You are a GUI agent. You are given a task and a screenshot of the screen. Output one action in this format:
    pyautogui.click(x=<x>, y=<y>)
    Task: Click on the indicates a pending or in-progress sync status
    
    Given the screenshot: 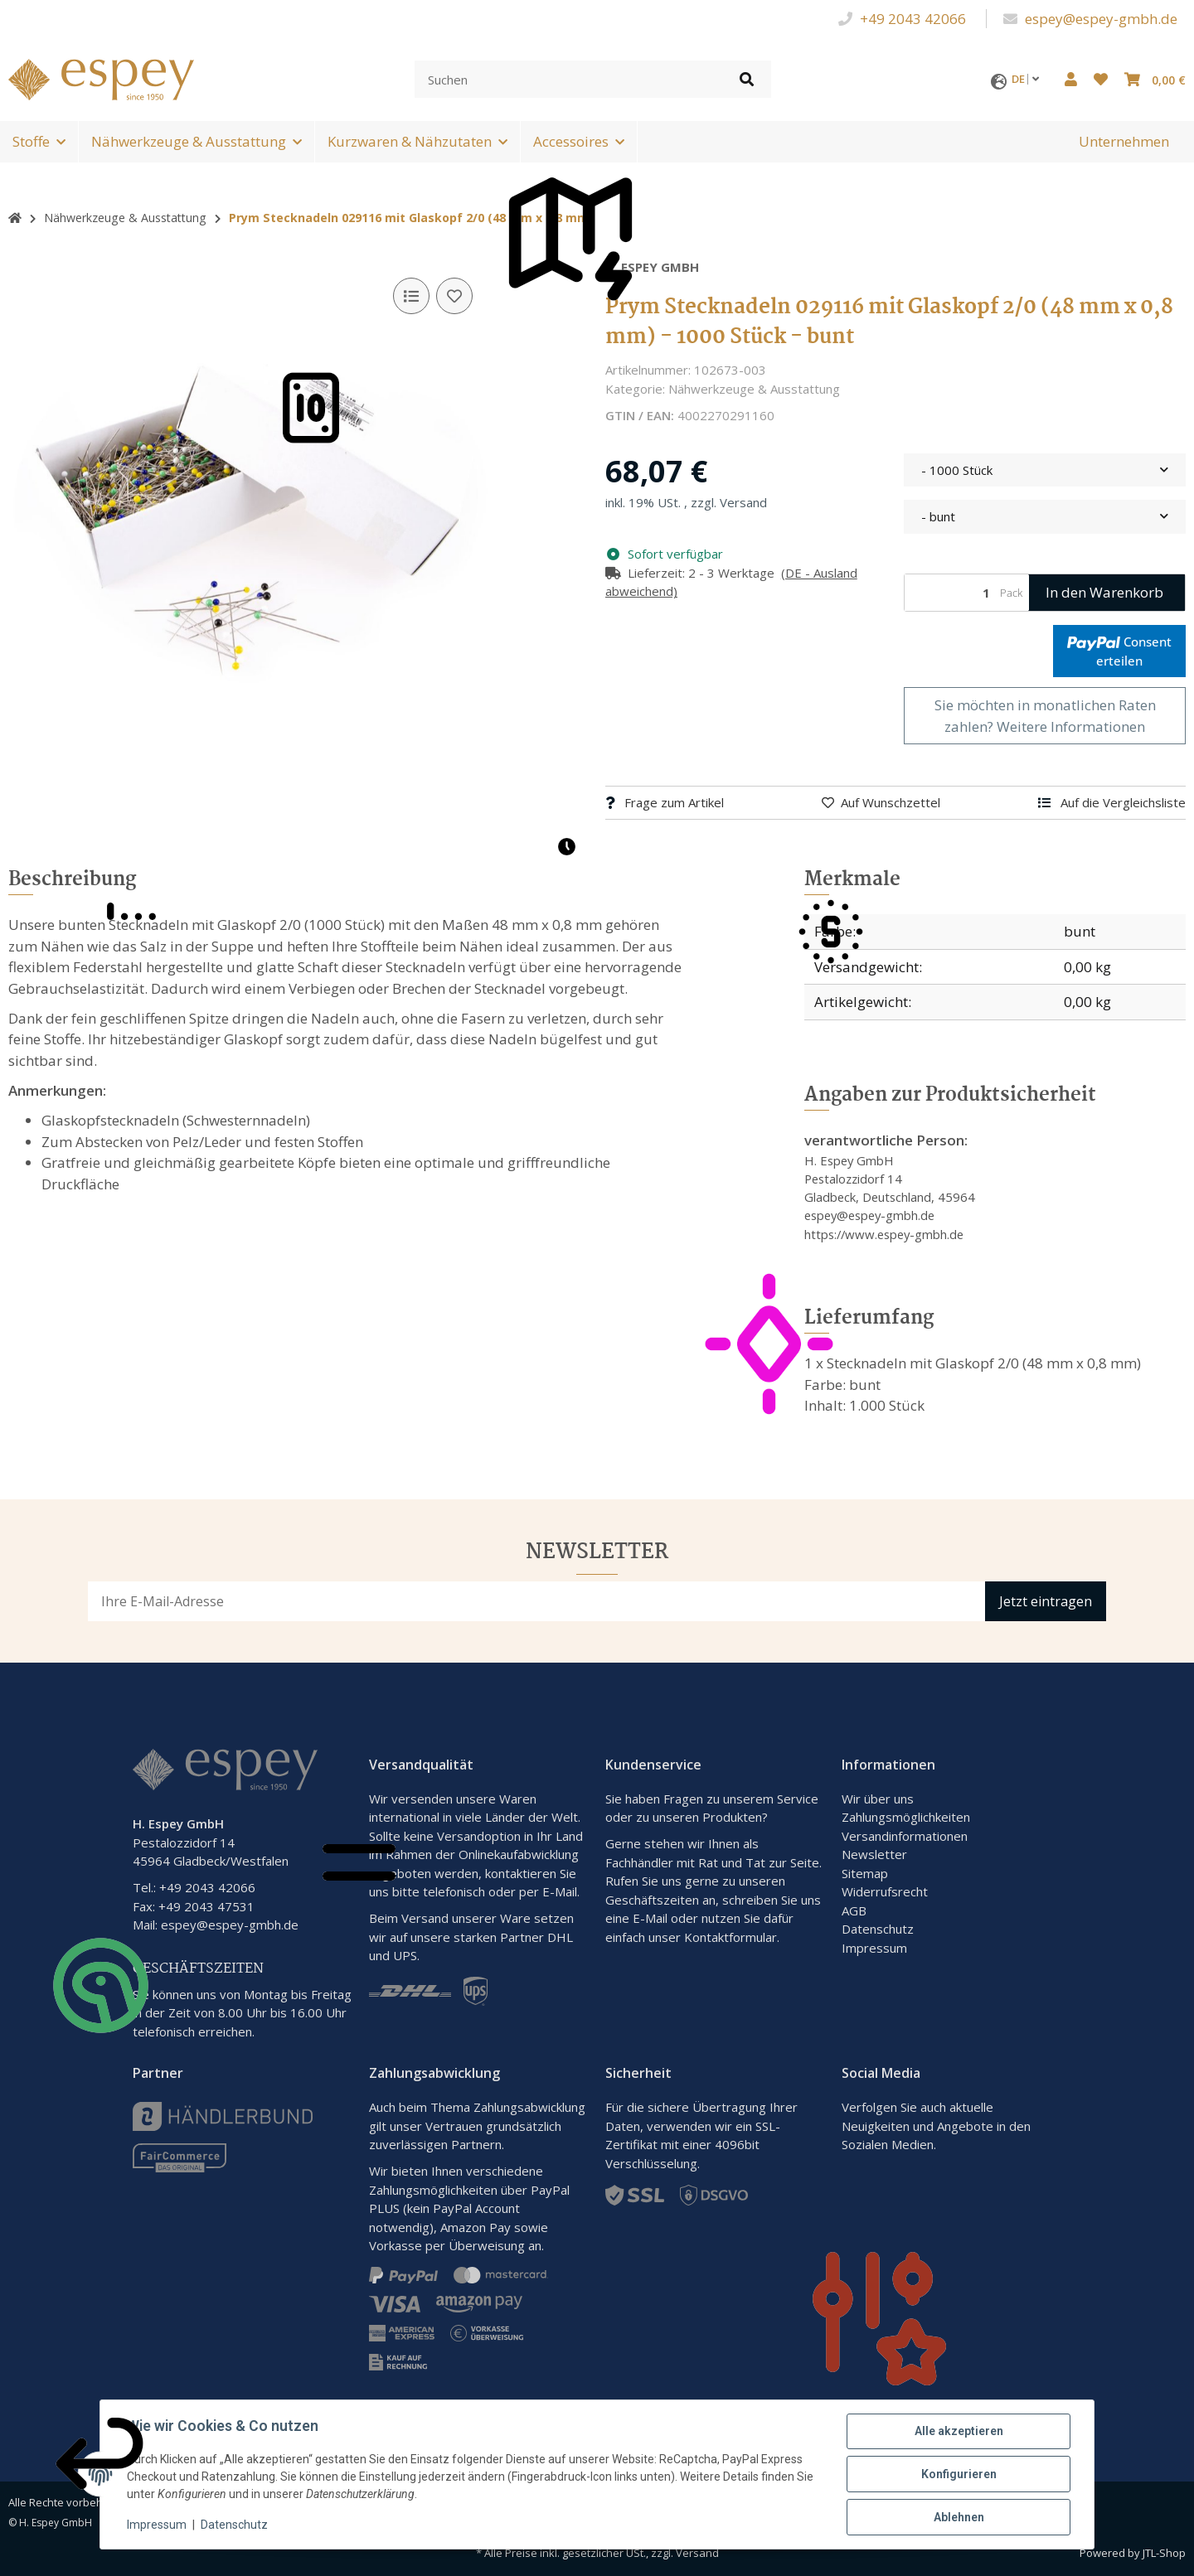 What is the action you would take?
    pyautogui.click(x=831, y=932)
    